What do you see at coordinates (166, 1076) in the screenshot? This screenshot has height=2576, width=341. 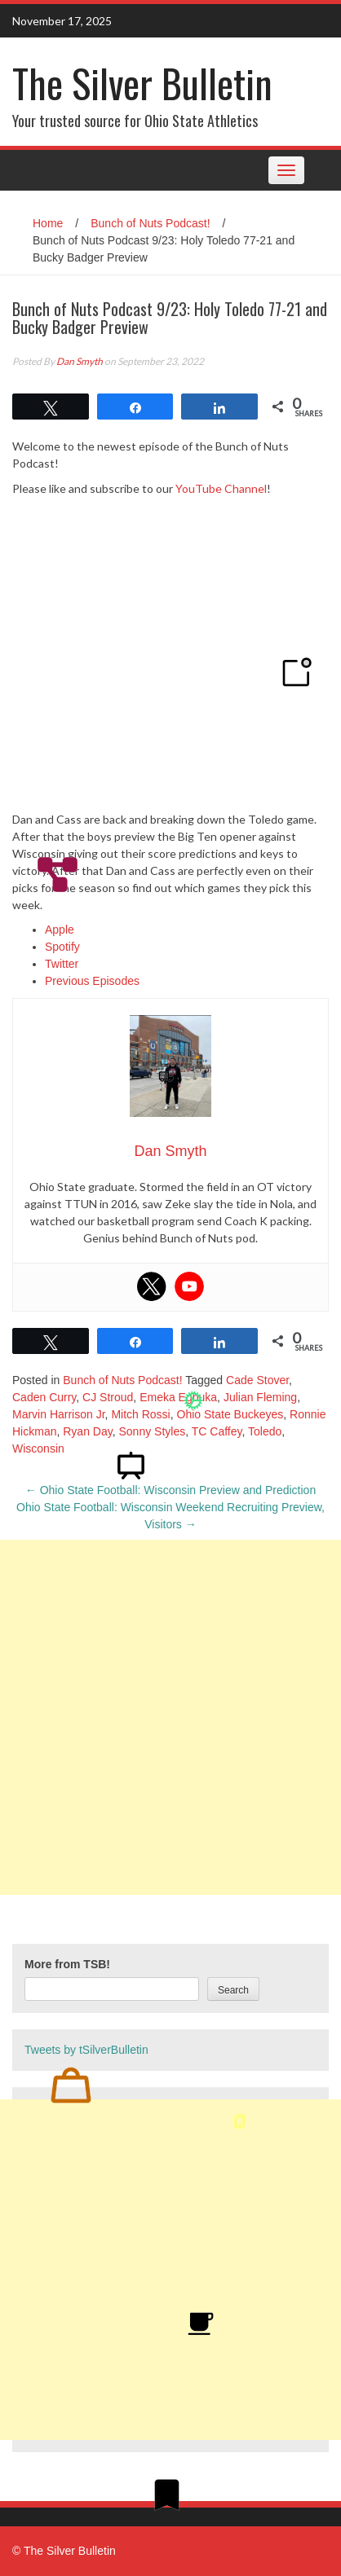 I see `track your delivery status` at bounding box center [166, 1076].